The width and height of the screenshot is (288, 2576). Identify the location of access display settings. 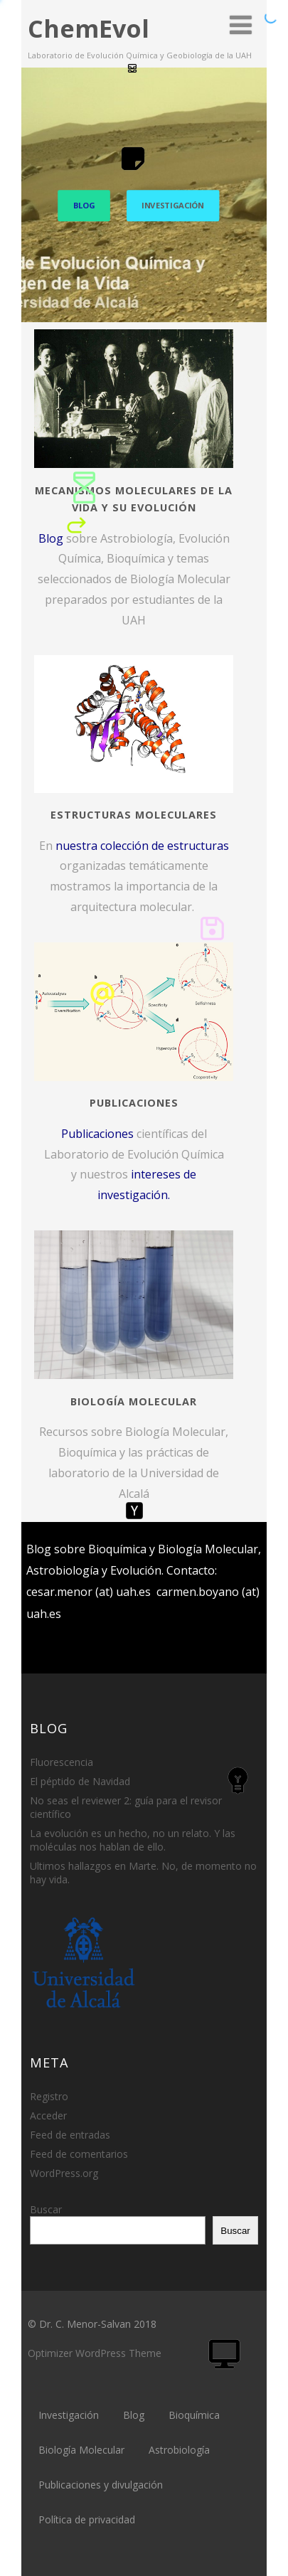
(224, 2353).